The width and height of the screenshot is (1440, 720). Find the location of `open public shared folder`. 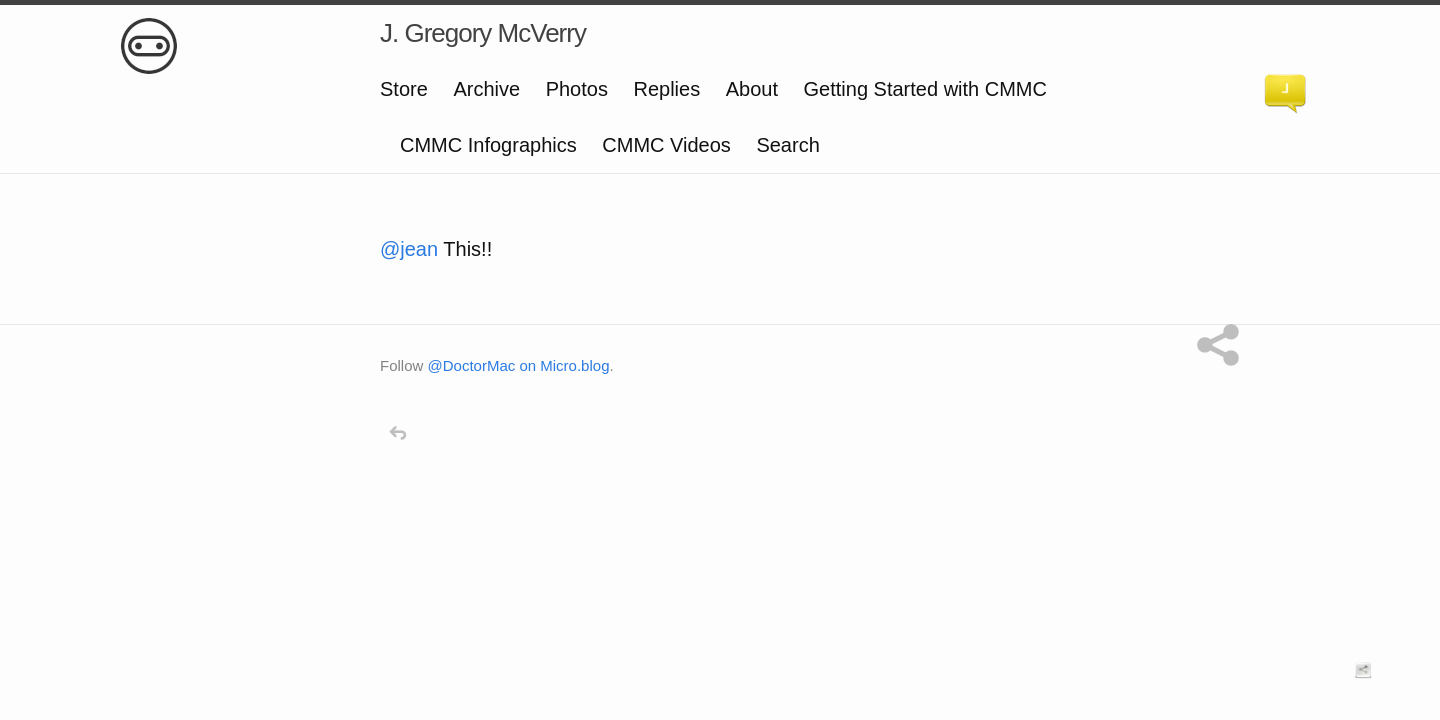

open public shared folder is located at coordinates (1218, 345).